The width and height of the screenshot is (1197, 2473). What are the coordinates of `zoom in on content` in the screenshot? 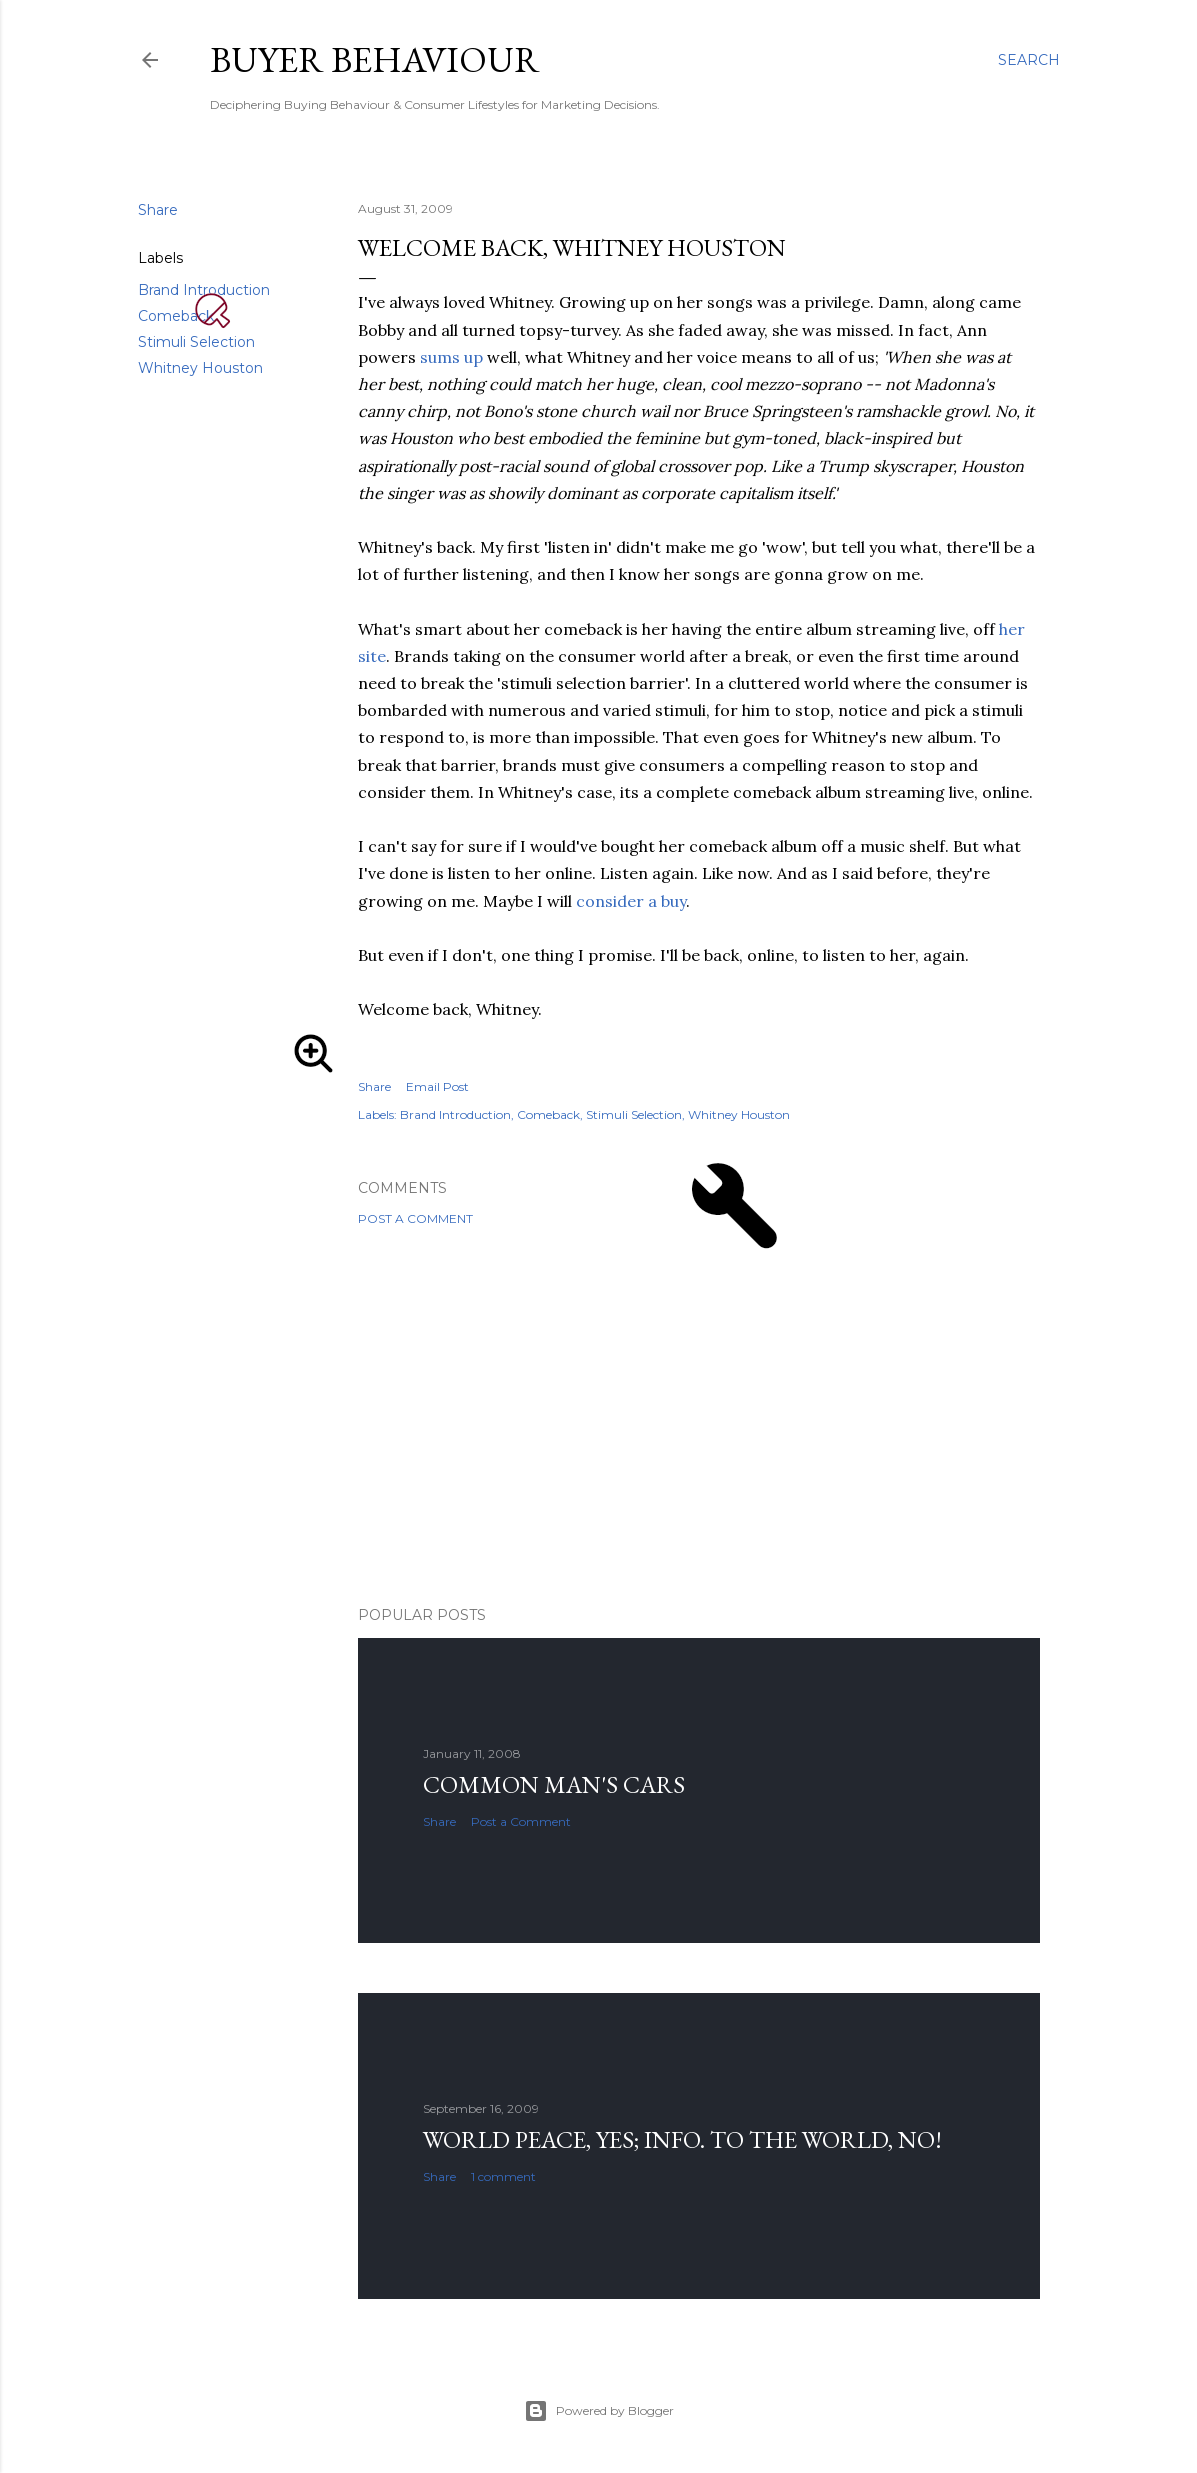 It's located at (313, 1053).